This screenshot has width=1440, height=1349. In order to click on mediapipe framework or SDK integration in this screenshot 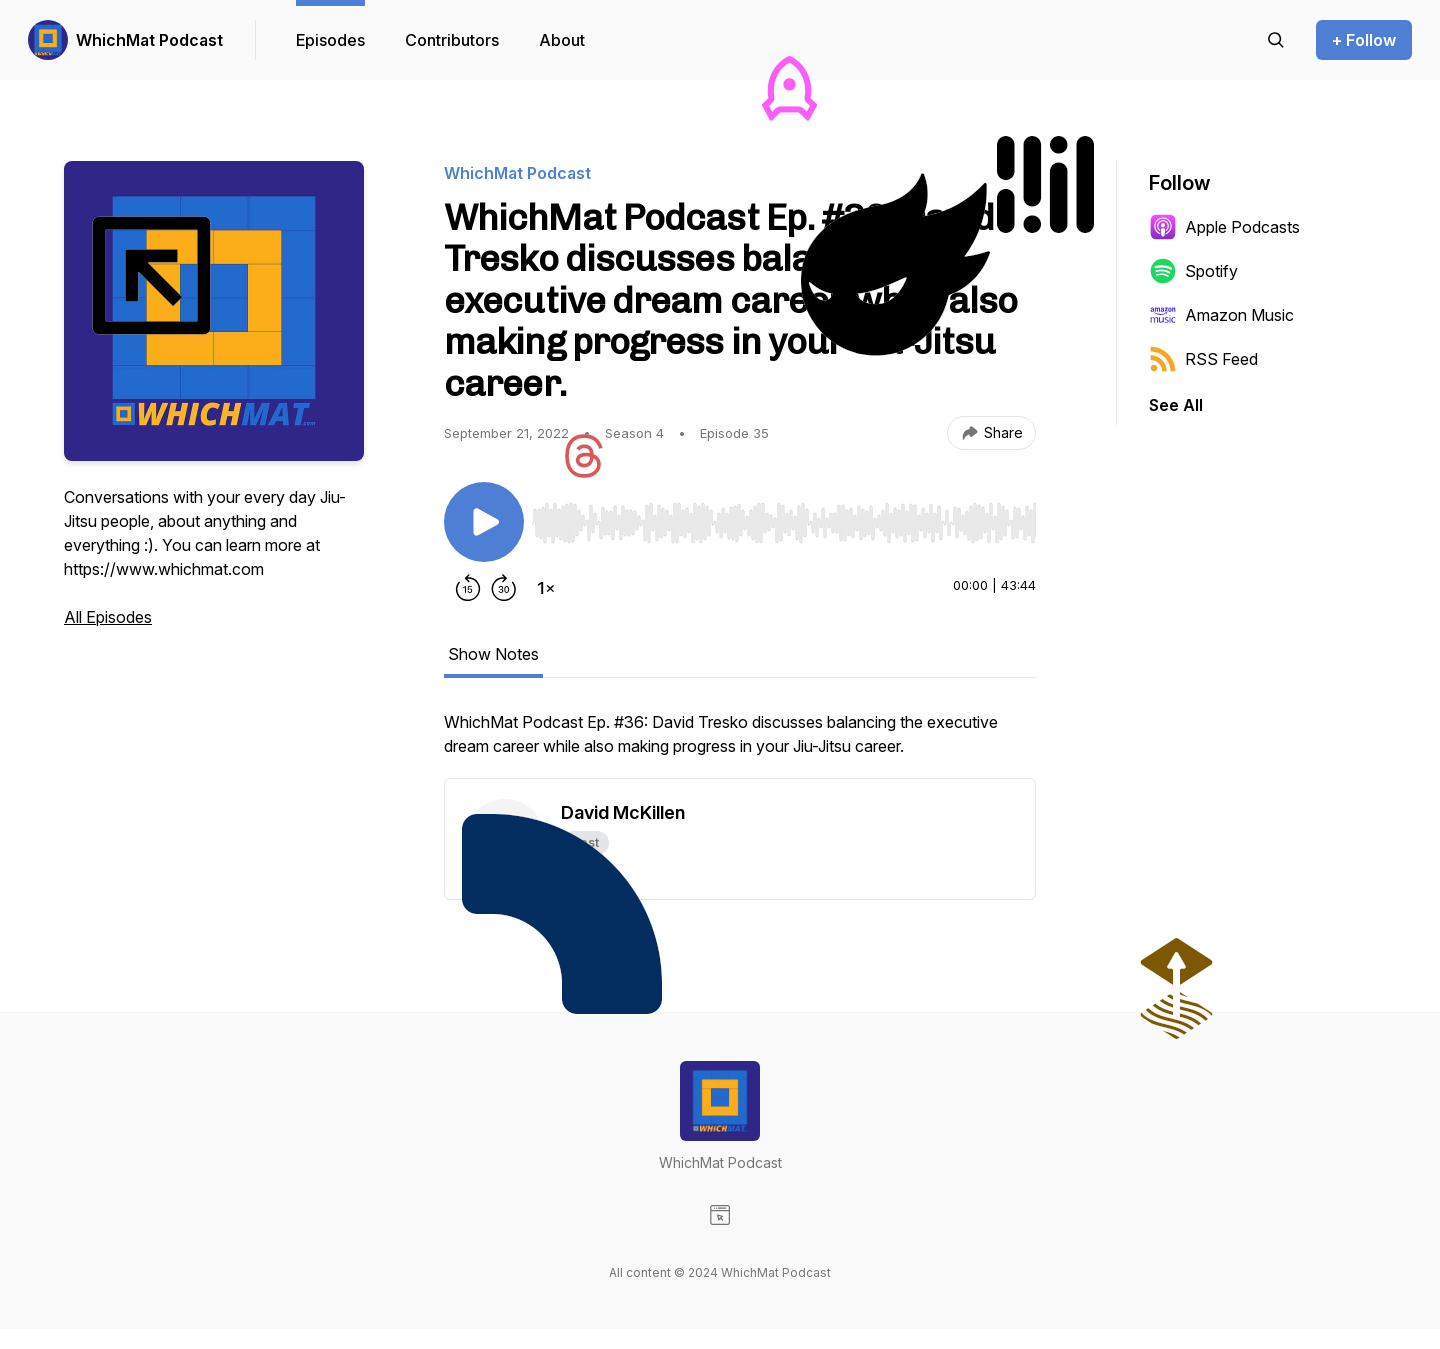, I will do `click(1045, 184)`.